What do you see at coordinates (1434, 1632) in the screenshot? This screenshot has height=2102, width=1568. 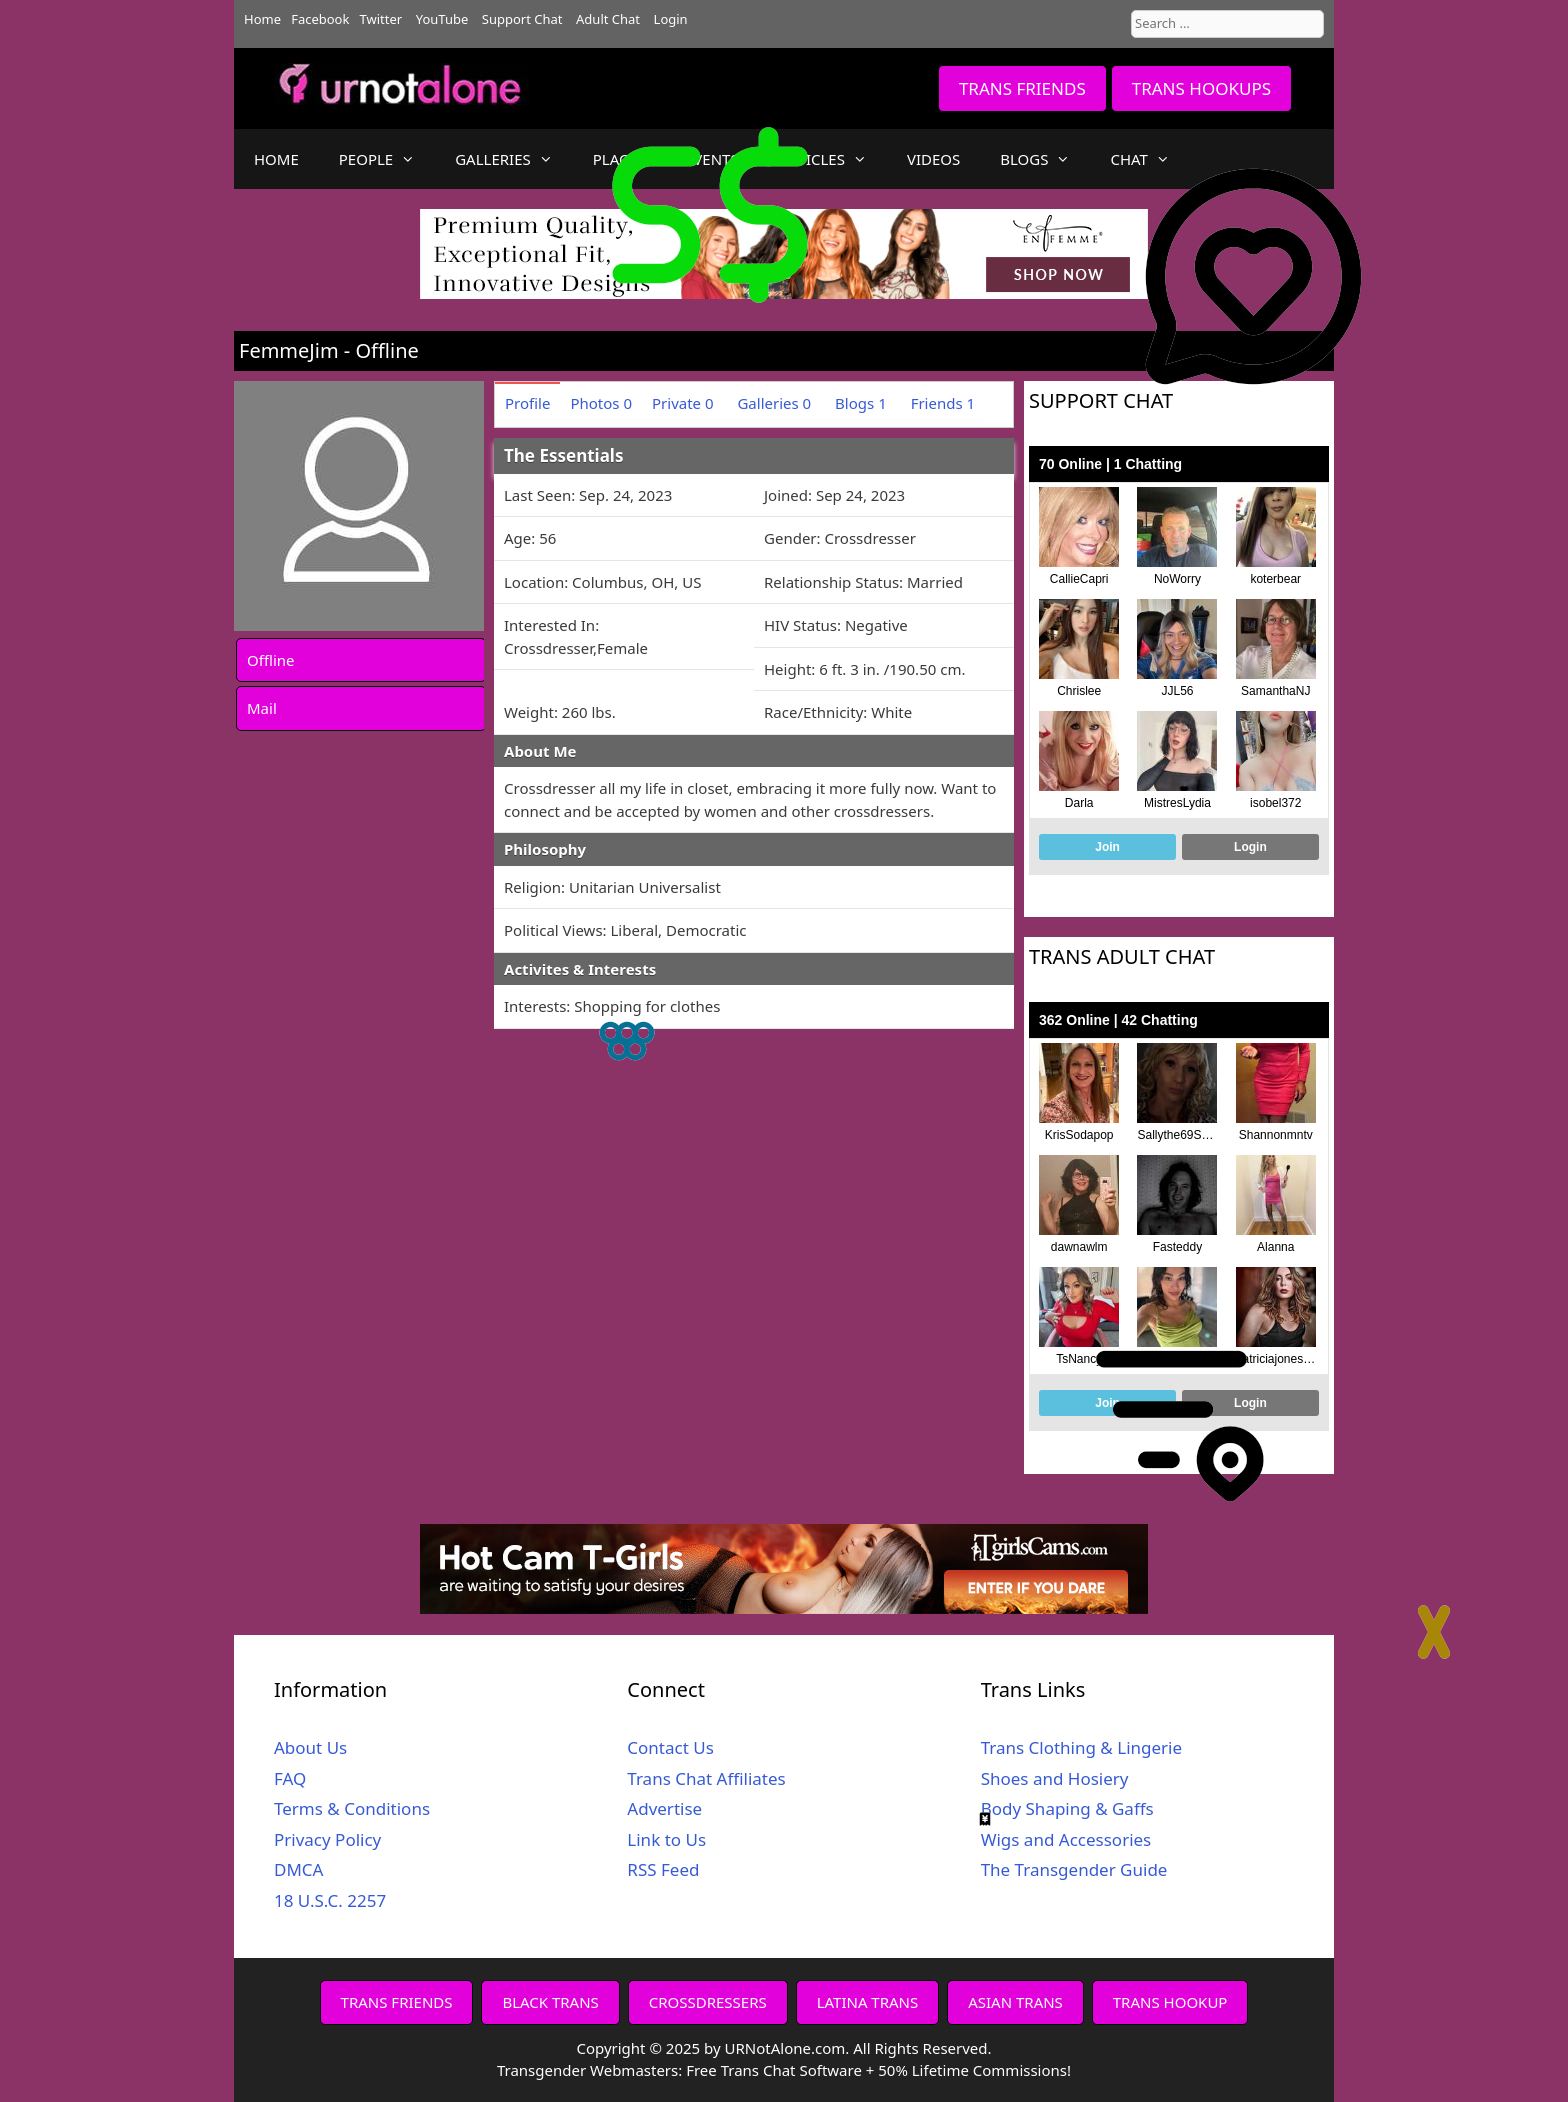 I see `close or dismiss a dialog` at bounding box center [1434, 1632].